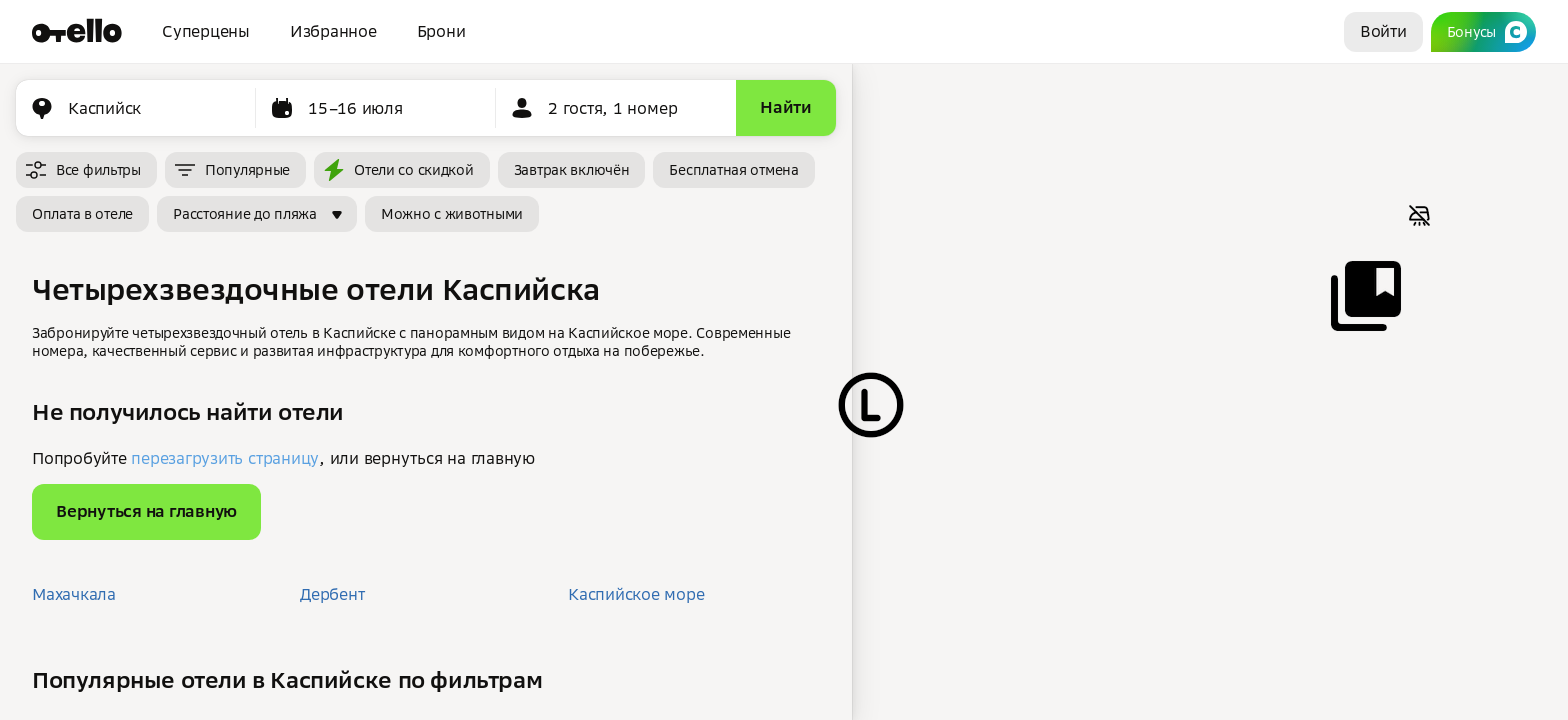 The height and width of the screenshot is (720, 1568). I want to click on indicates a "large" size option, so click(871, 405).